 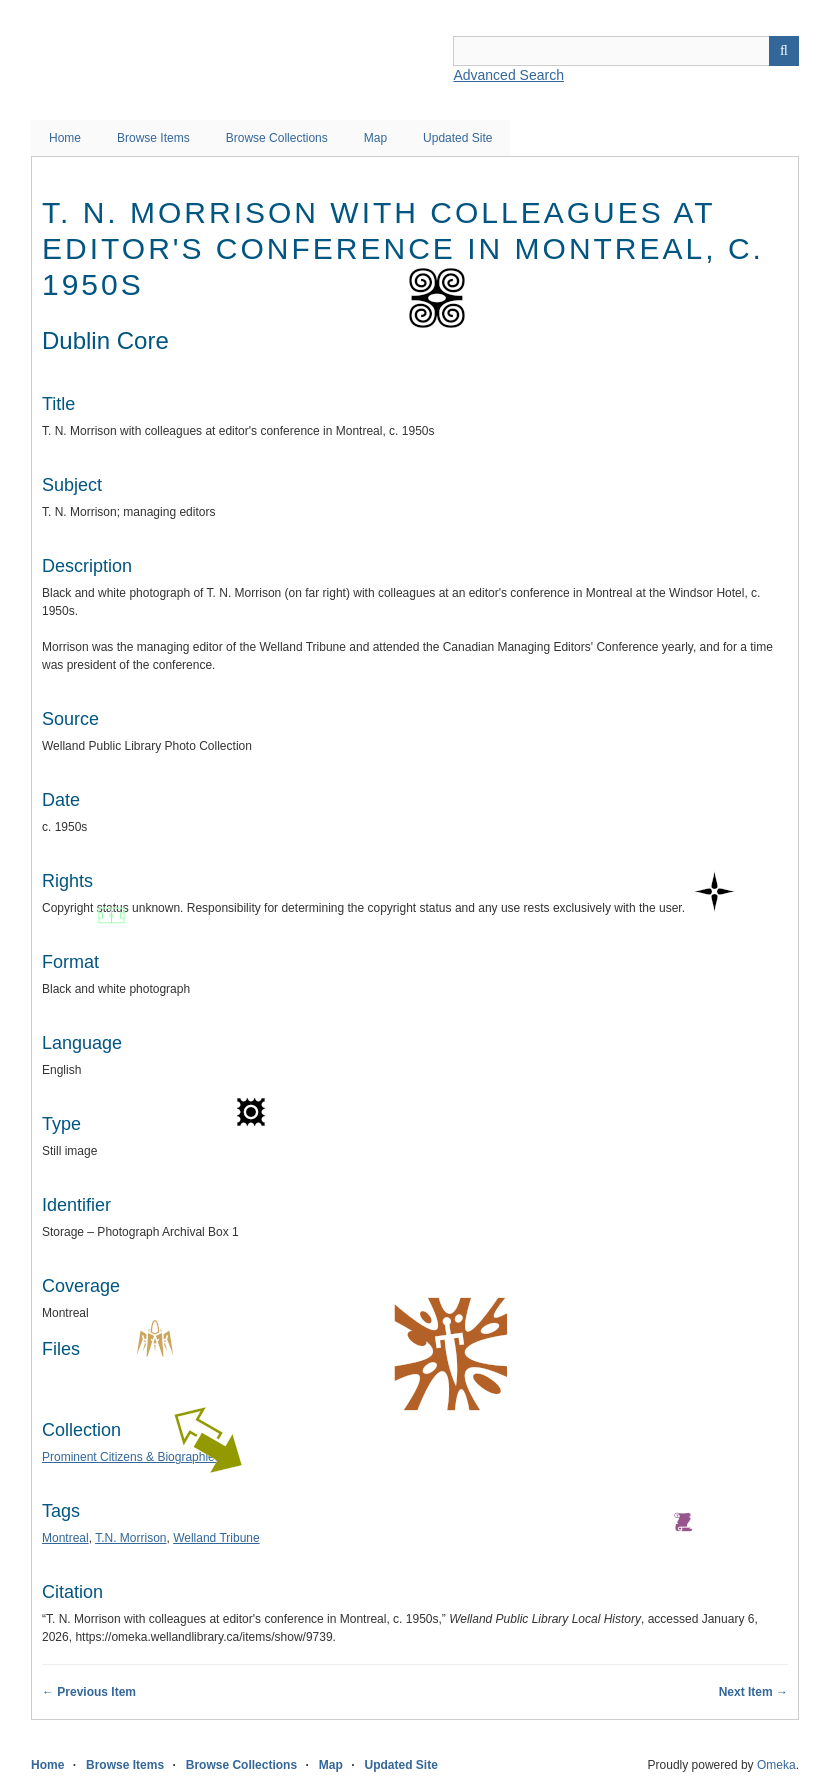 I want to click on initialize spike trap or hazard, so click(x=714, y=891).